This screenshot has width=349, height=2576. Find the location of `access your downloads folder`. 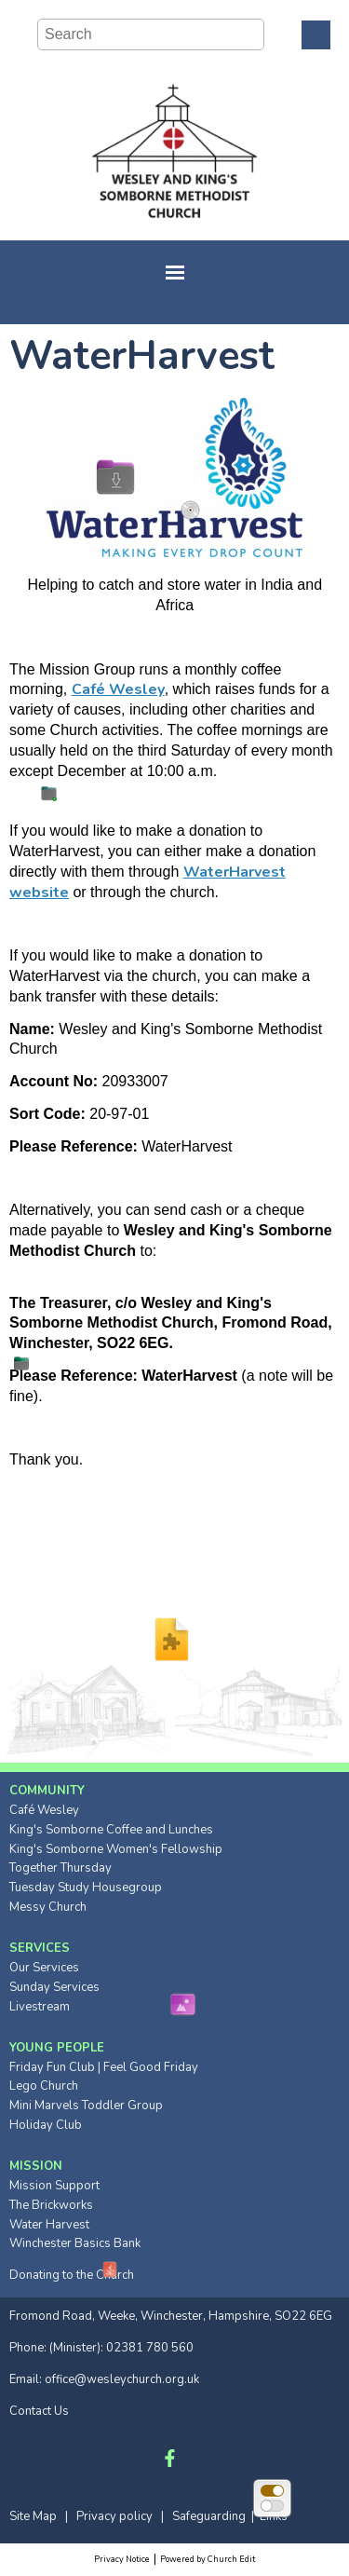

access your downloads folder is located at coordinates (115, 477).